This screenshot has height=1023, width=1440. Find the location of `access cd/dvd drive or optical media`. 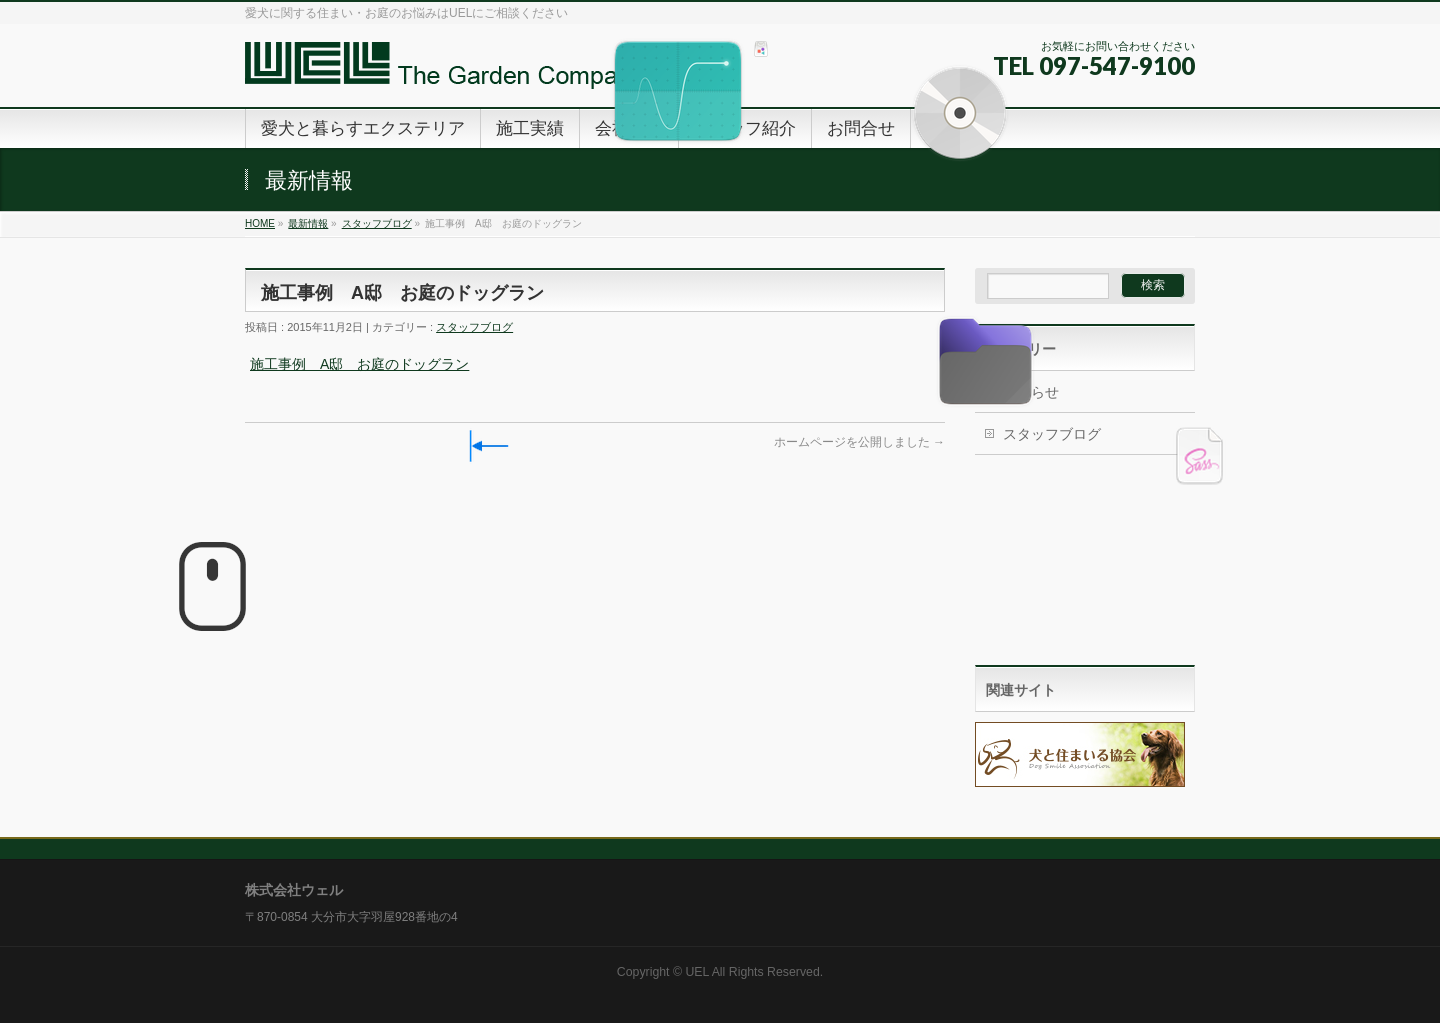

access cd/dvd drive or optical media is located at coordinates (960, 113).